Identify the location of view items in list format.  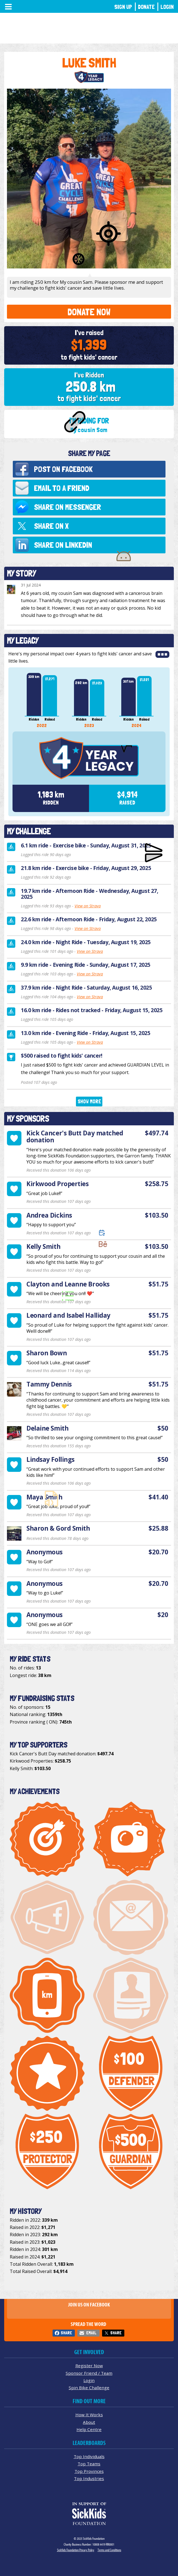
(68, 1296).